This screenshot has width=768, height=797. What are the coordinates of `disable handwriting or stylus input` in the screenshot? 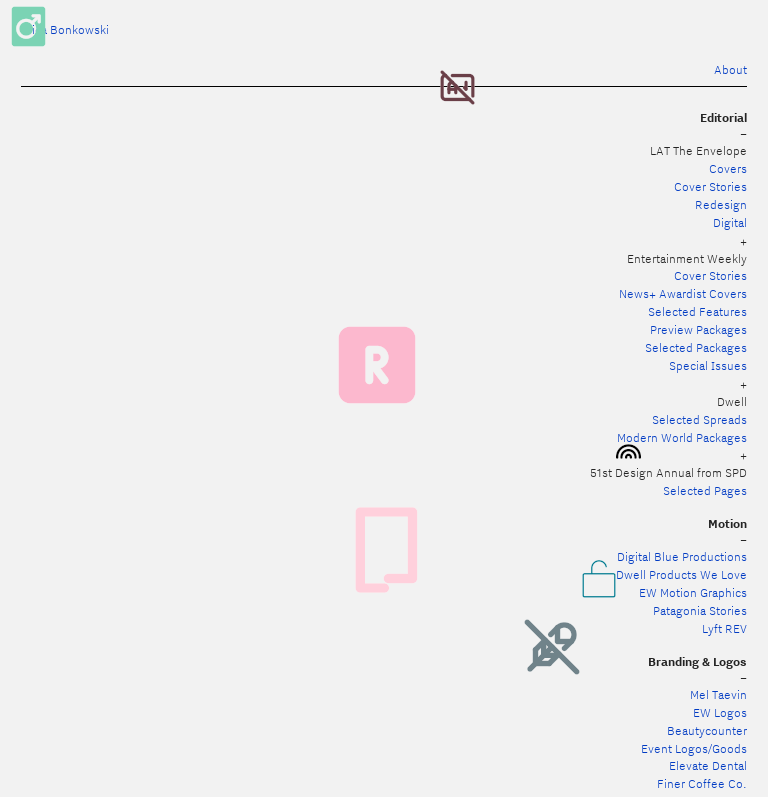 It's located at (552, 647).